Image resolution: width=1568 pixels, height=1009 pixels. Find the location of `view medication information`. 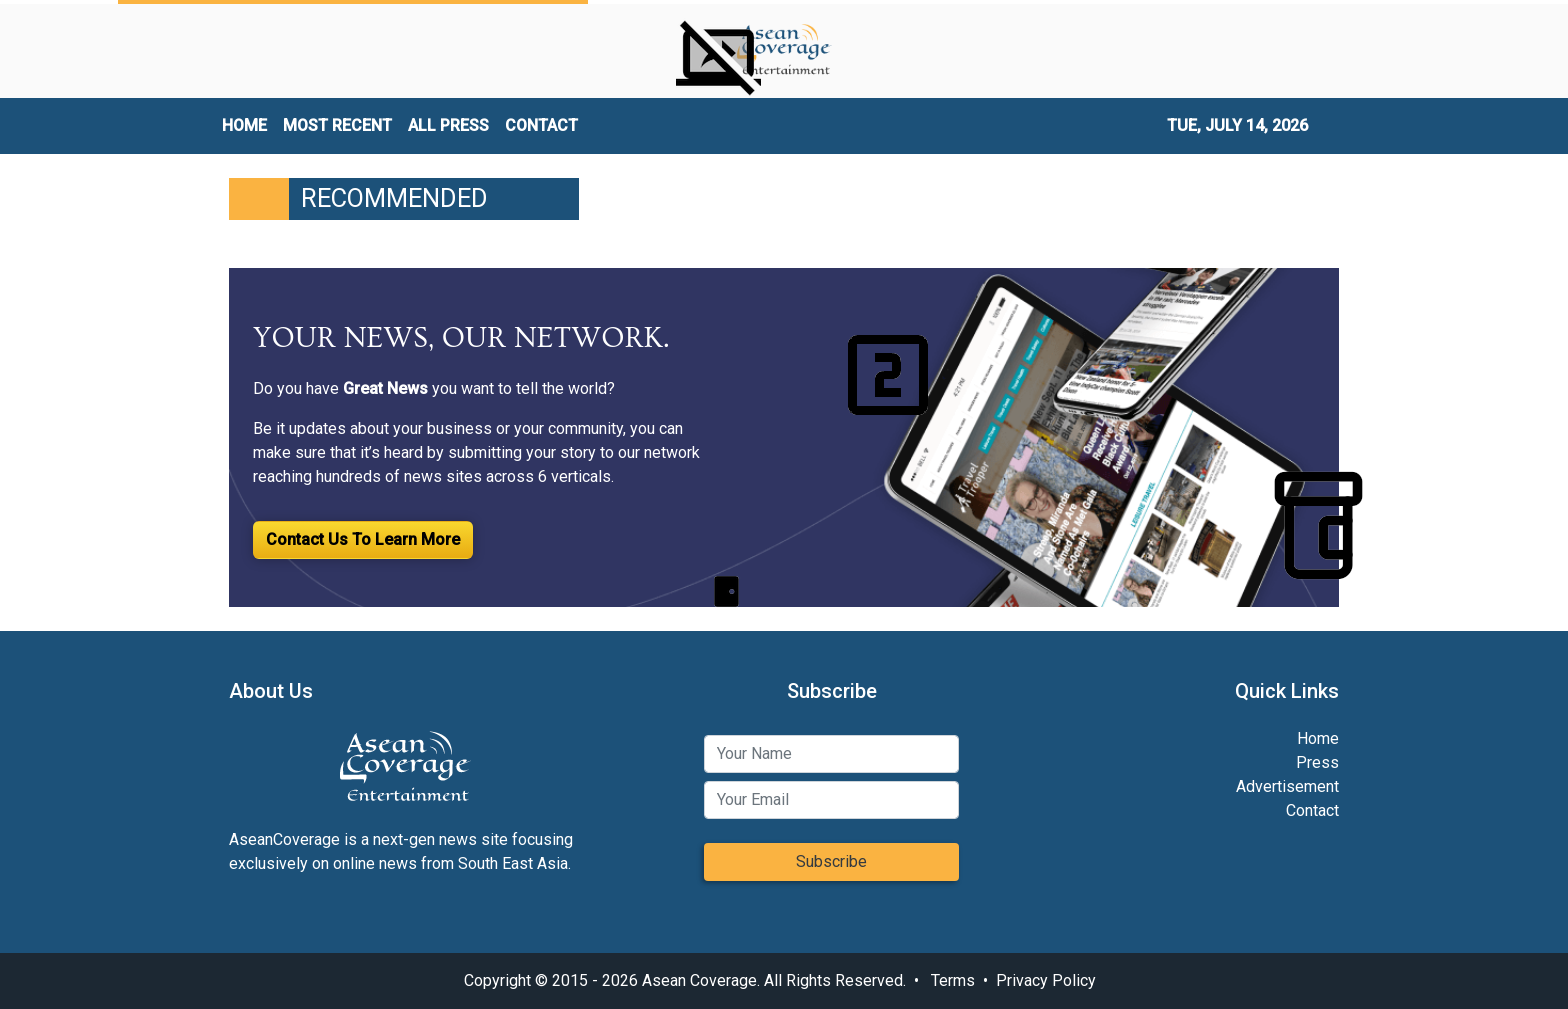

view medication information is located at coordinates (1318, 525).